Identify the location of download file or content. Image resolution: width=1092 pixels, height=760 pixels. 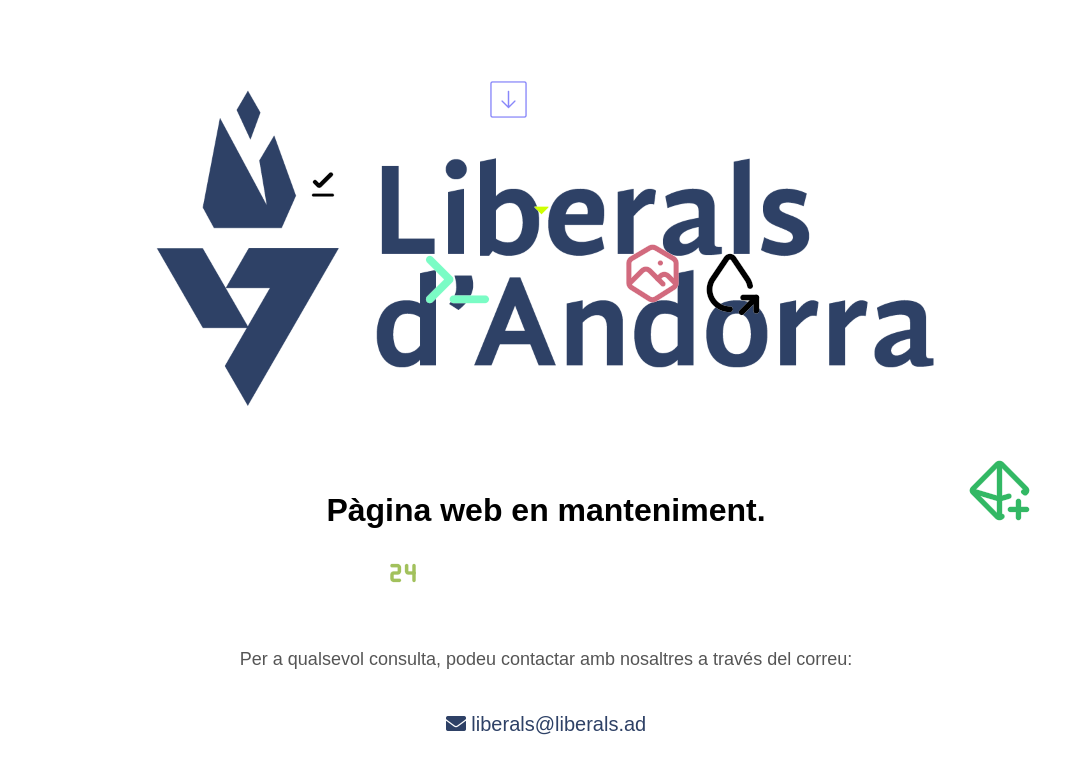
(508, 99).